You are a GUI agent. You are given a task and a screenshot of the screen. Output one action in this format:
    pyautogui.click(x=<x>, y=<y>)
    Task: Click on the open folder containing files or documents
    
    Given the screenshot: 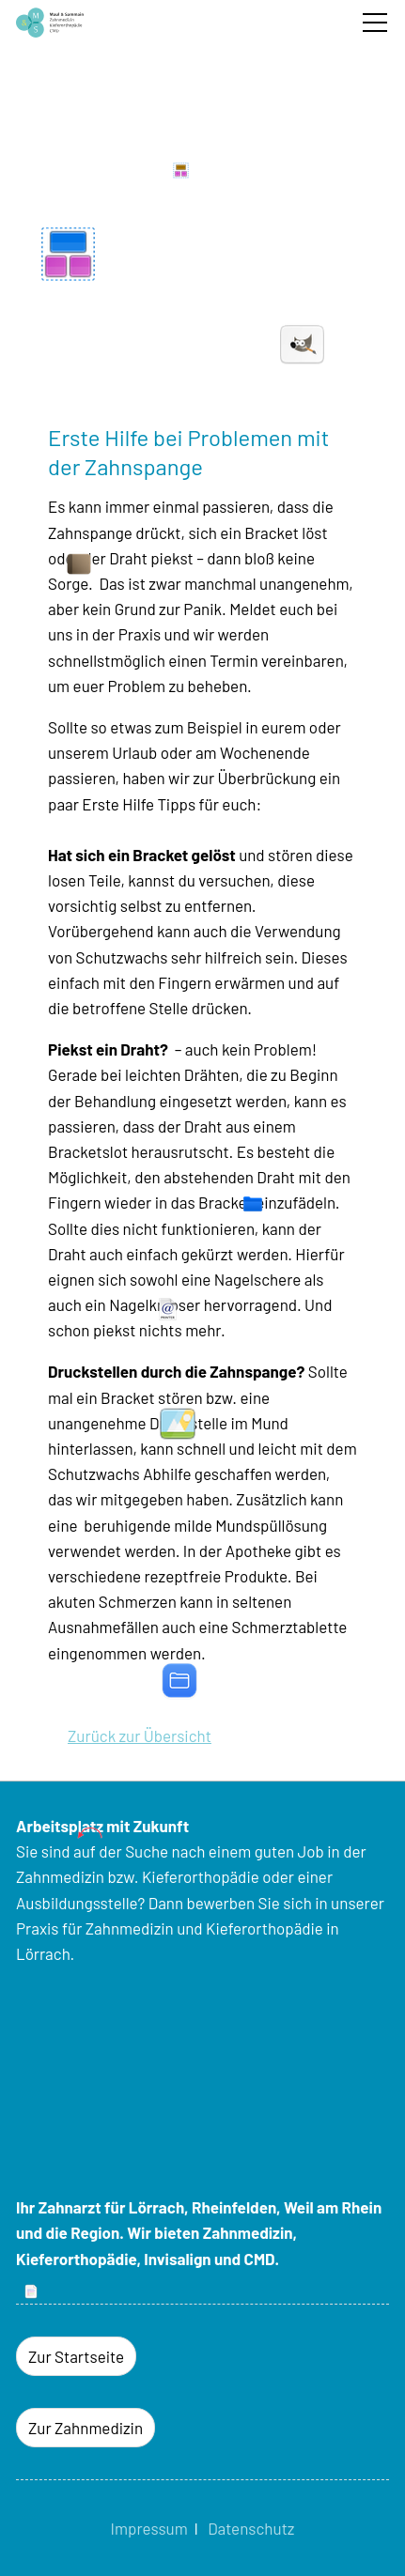 What is the action you would take?
    pyautogui.click(x=253, y=1204)
    